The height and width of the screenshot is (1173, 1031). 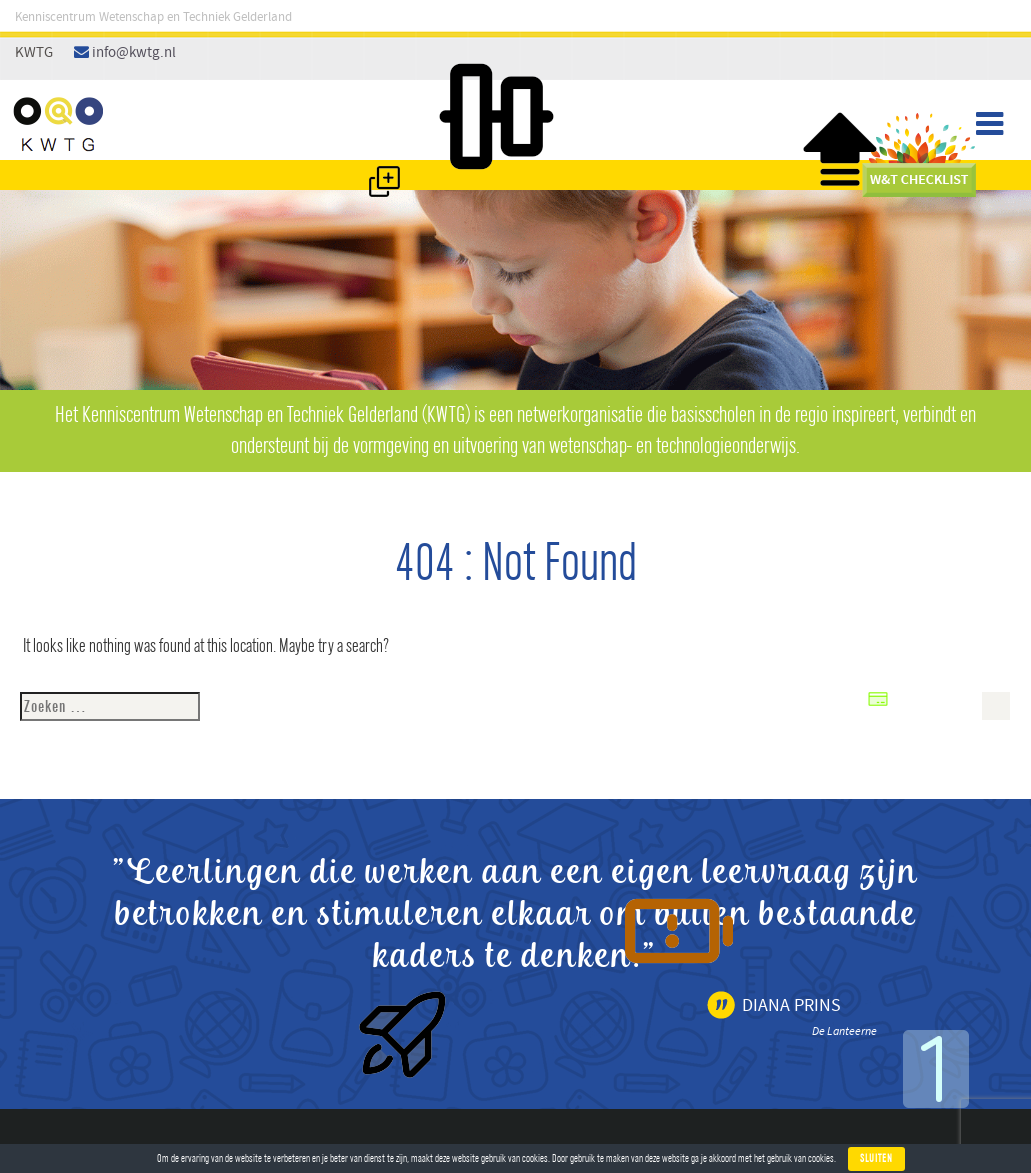 What do you see at coordinates (404, 1033) in the screenshot?
I see `launch or deploy a project` at bounding box center [404, 1033].